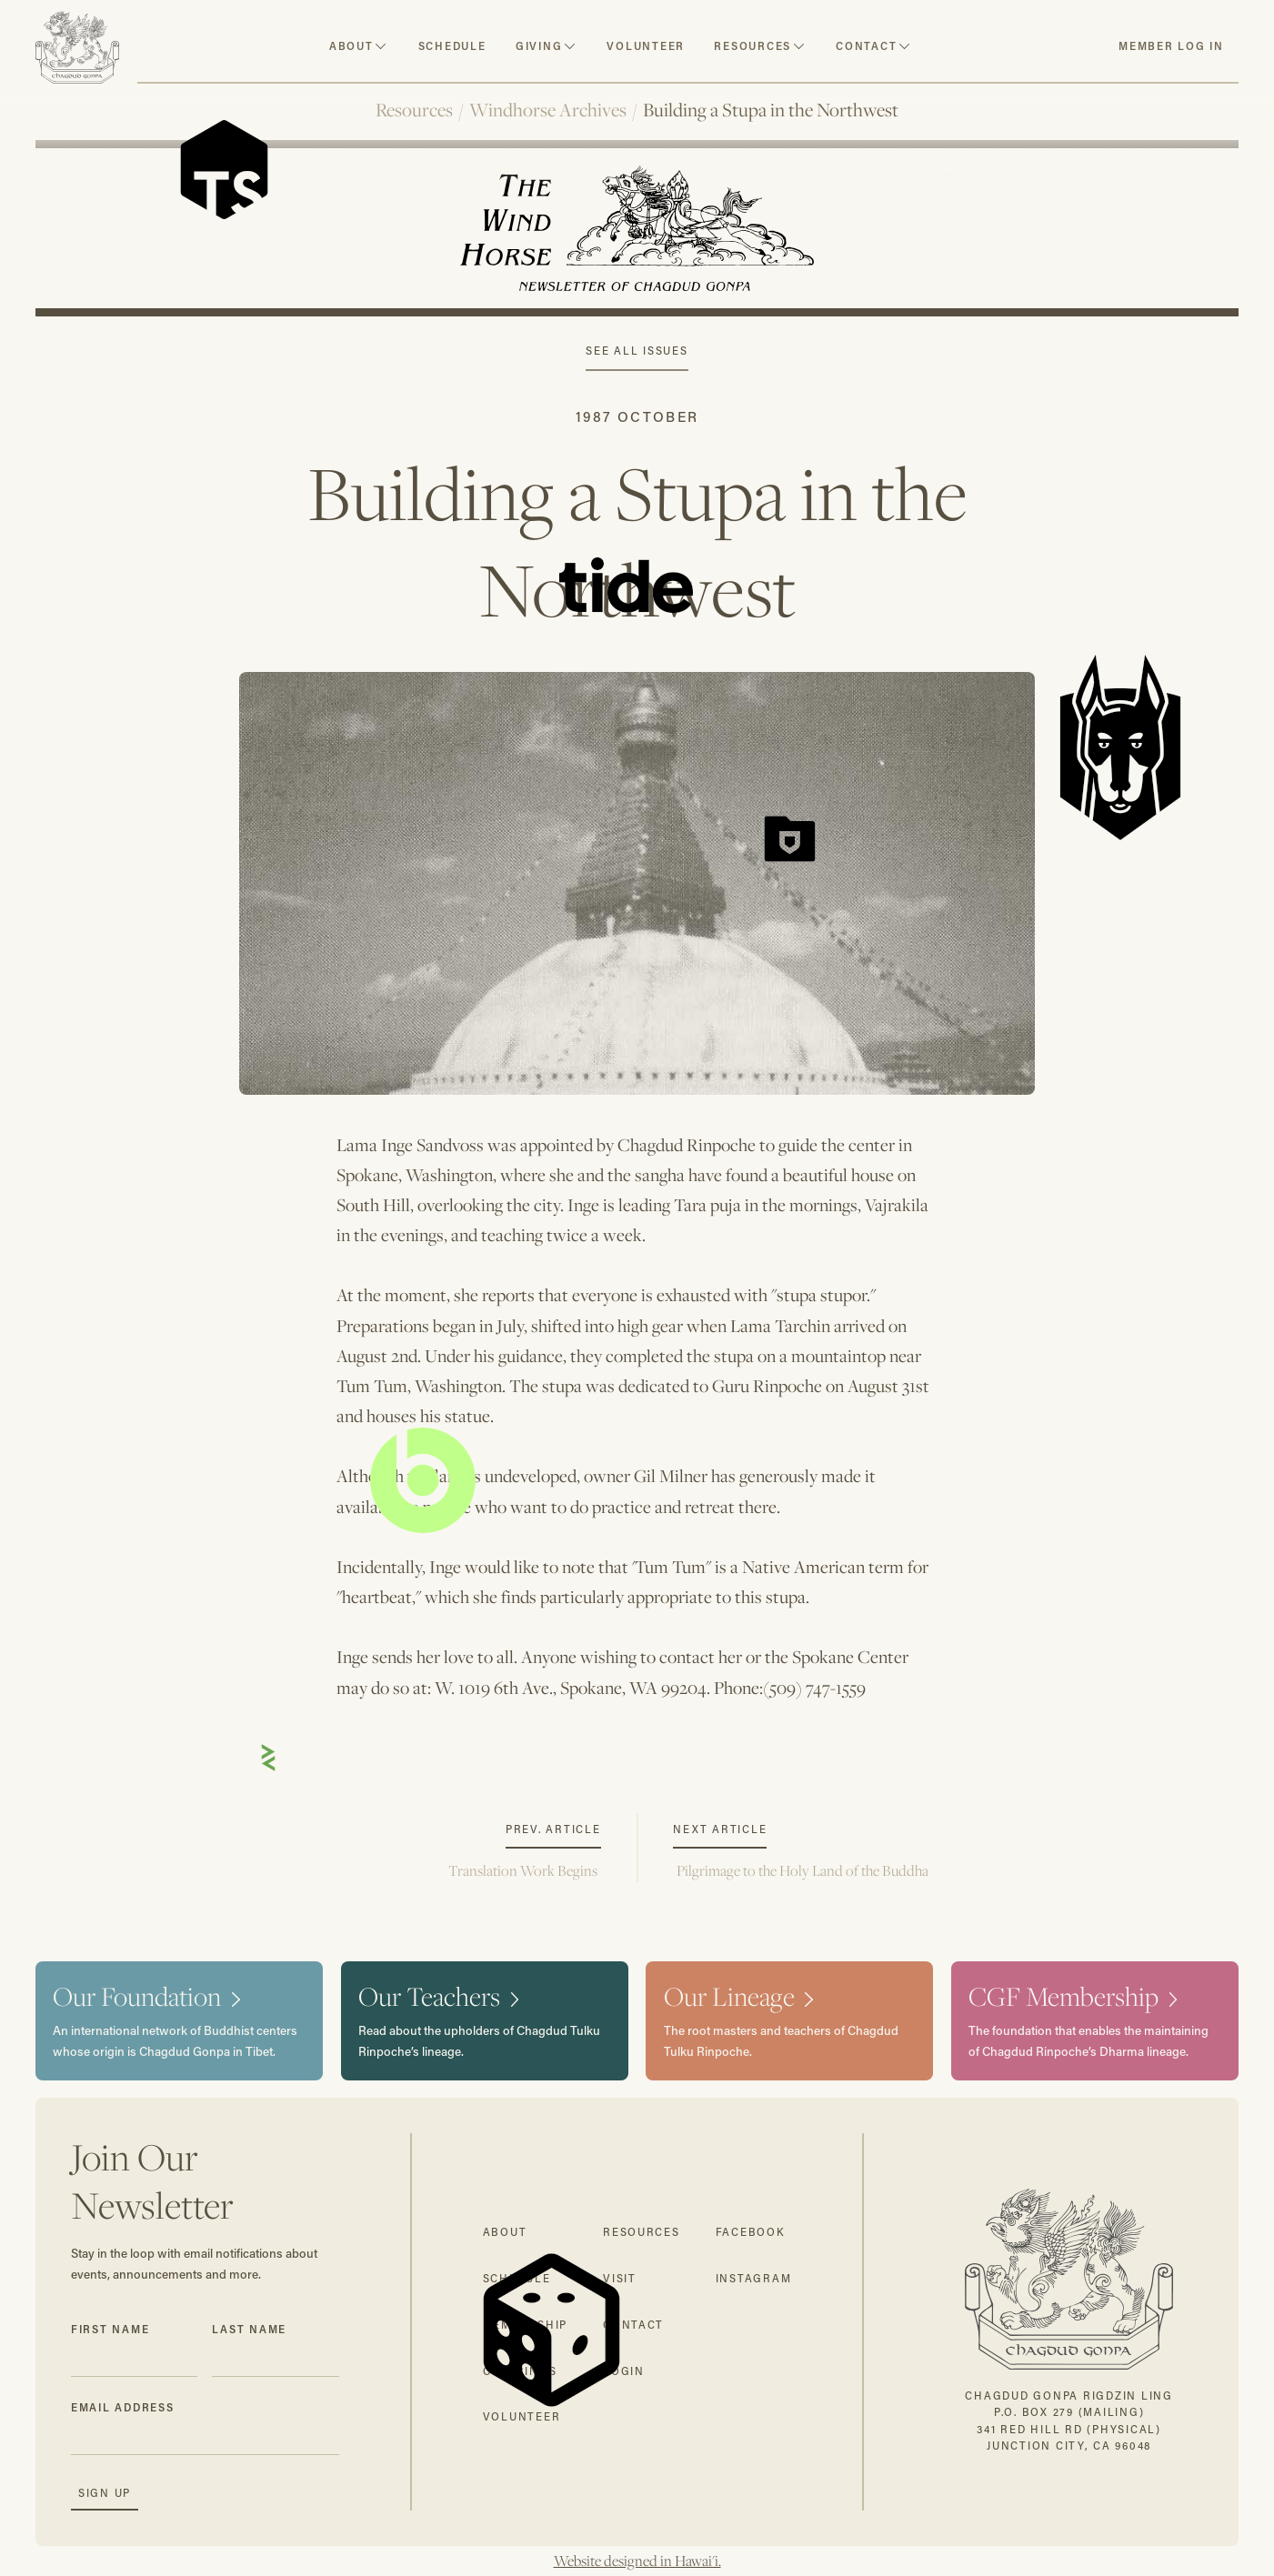  What do you see at coordinates (268, 1758) in the screenshot?
I see `playcanvas game engine logo` at bounding box center [268, 1758].